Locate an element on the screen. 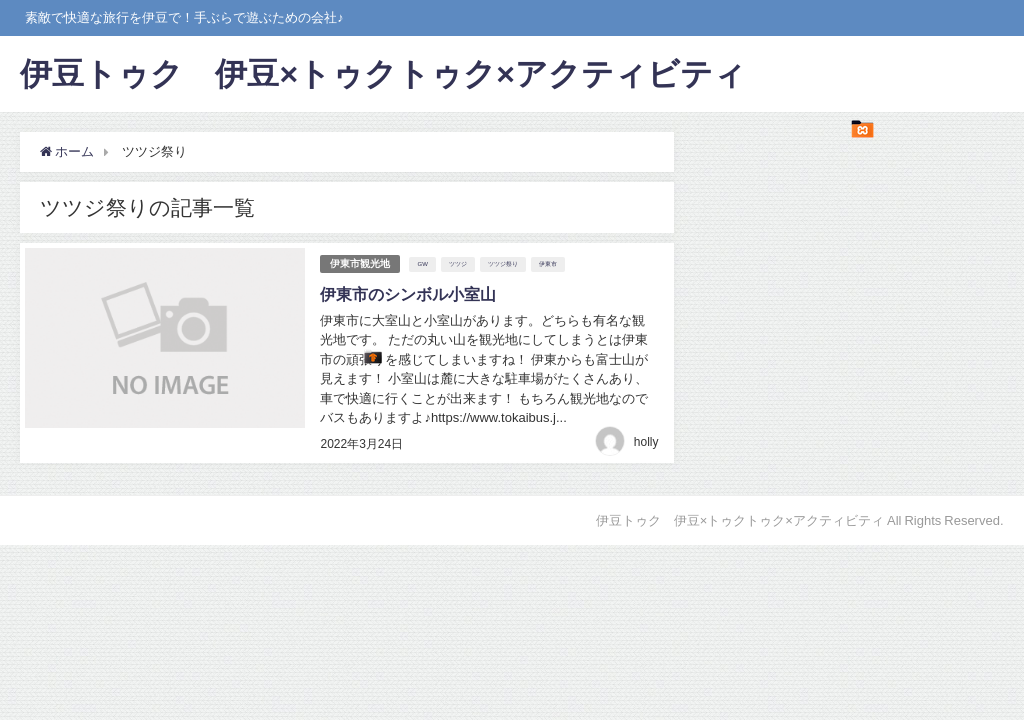  open XAMPP local server files folder is located at coordinates (862, 129).